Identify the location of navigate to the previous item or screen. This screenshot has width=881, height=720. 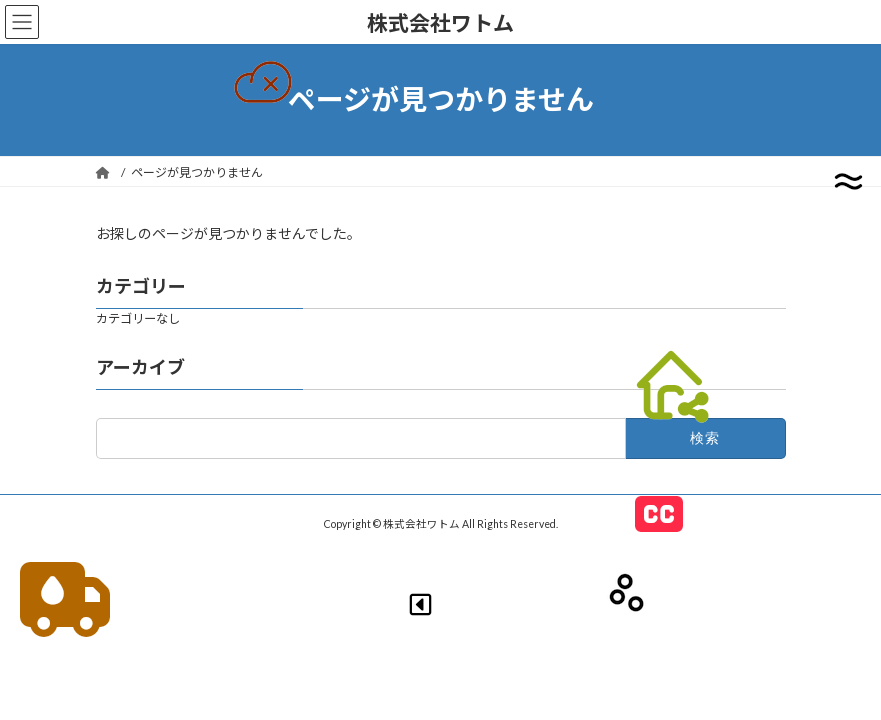
(420, 604).